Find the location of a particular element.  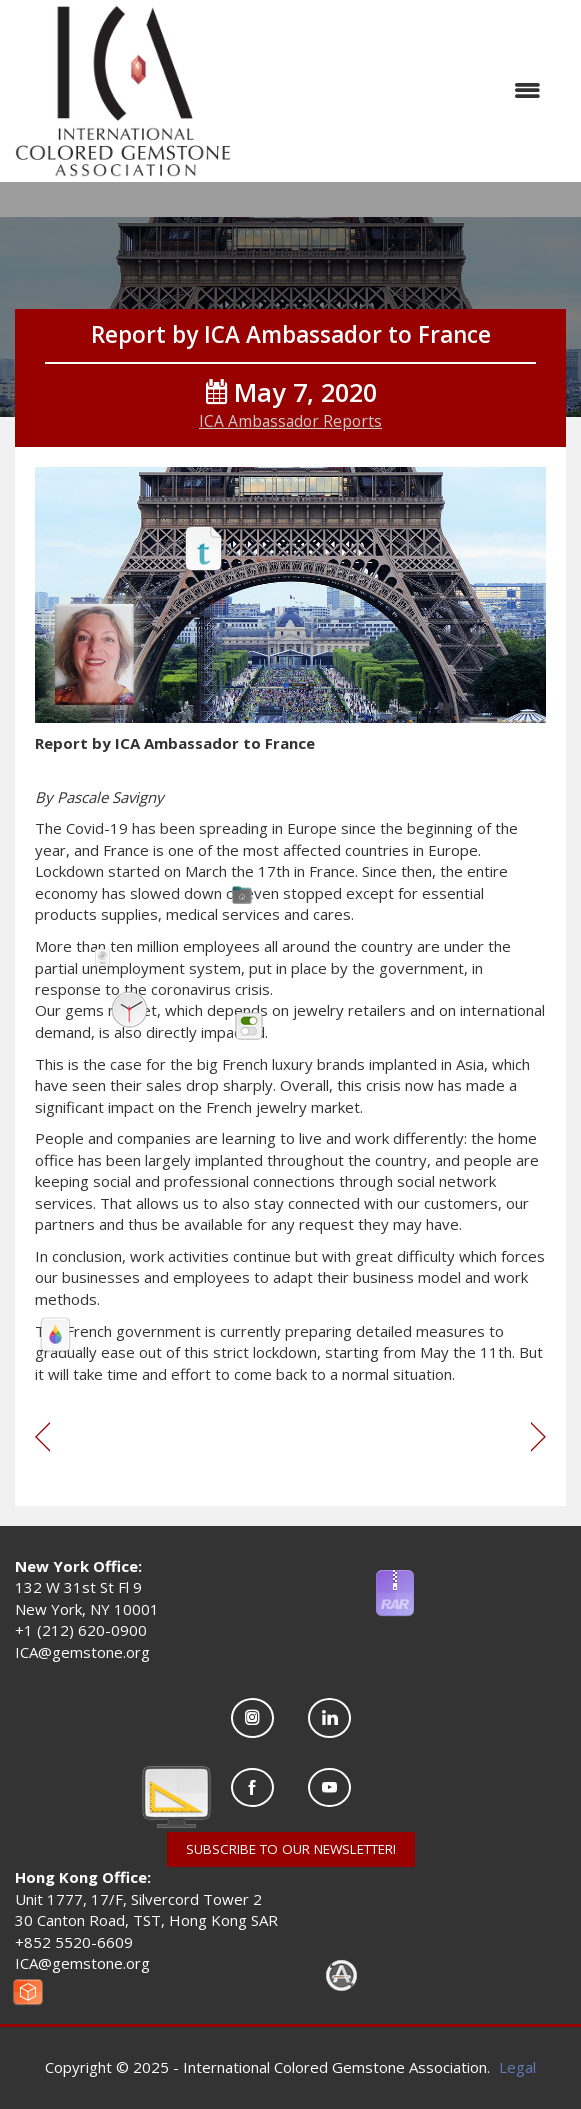

access recently opened files and folders is located at coordinates (129, 1009).